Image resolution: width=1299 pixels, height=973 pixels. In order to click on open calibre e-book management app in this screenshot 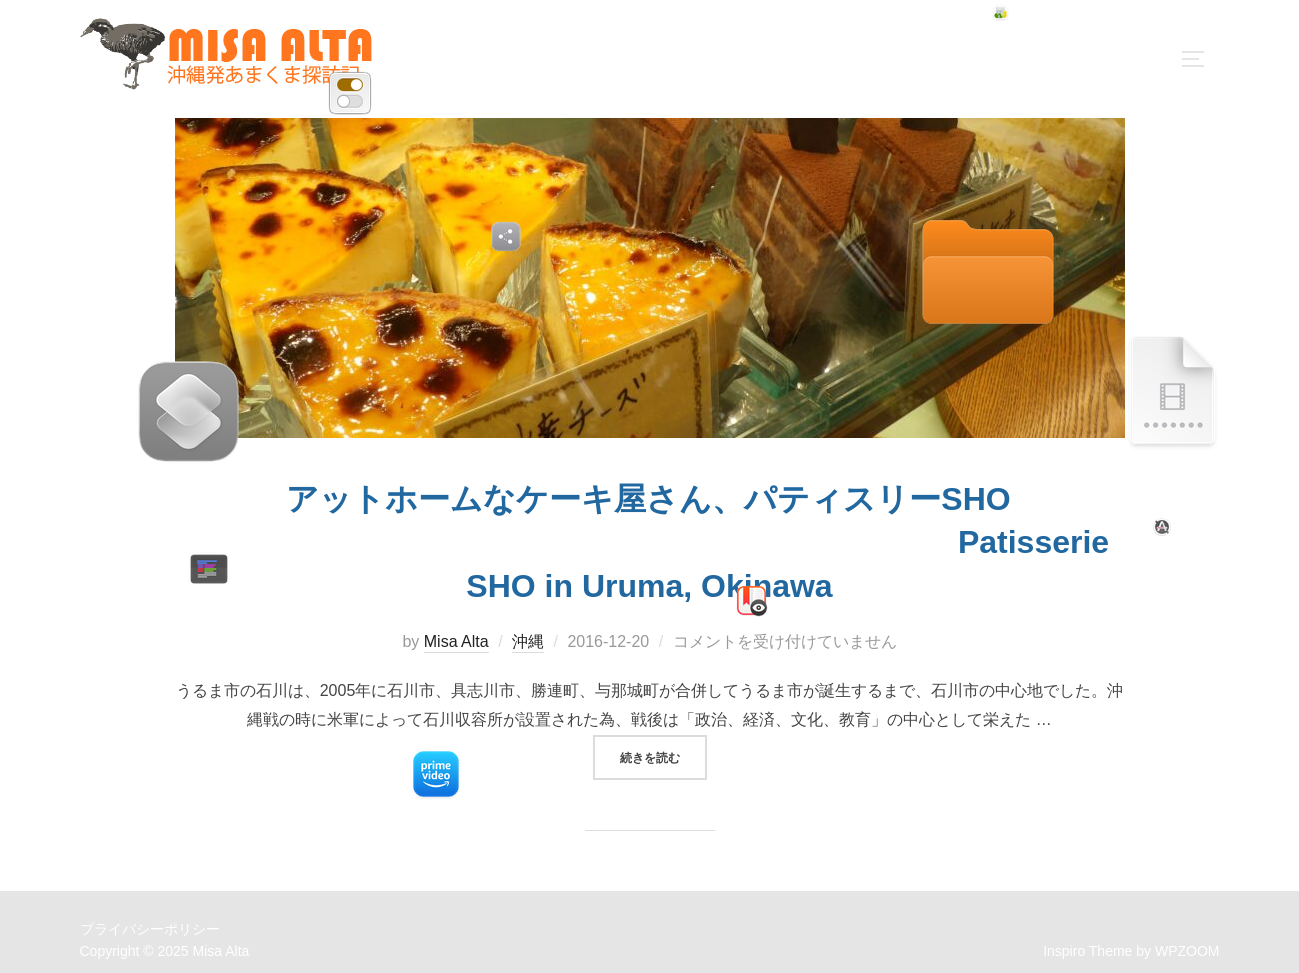, I will do `click(751, 600)`.